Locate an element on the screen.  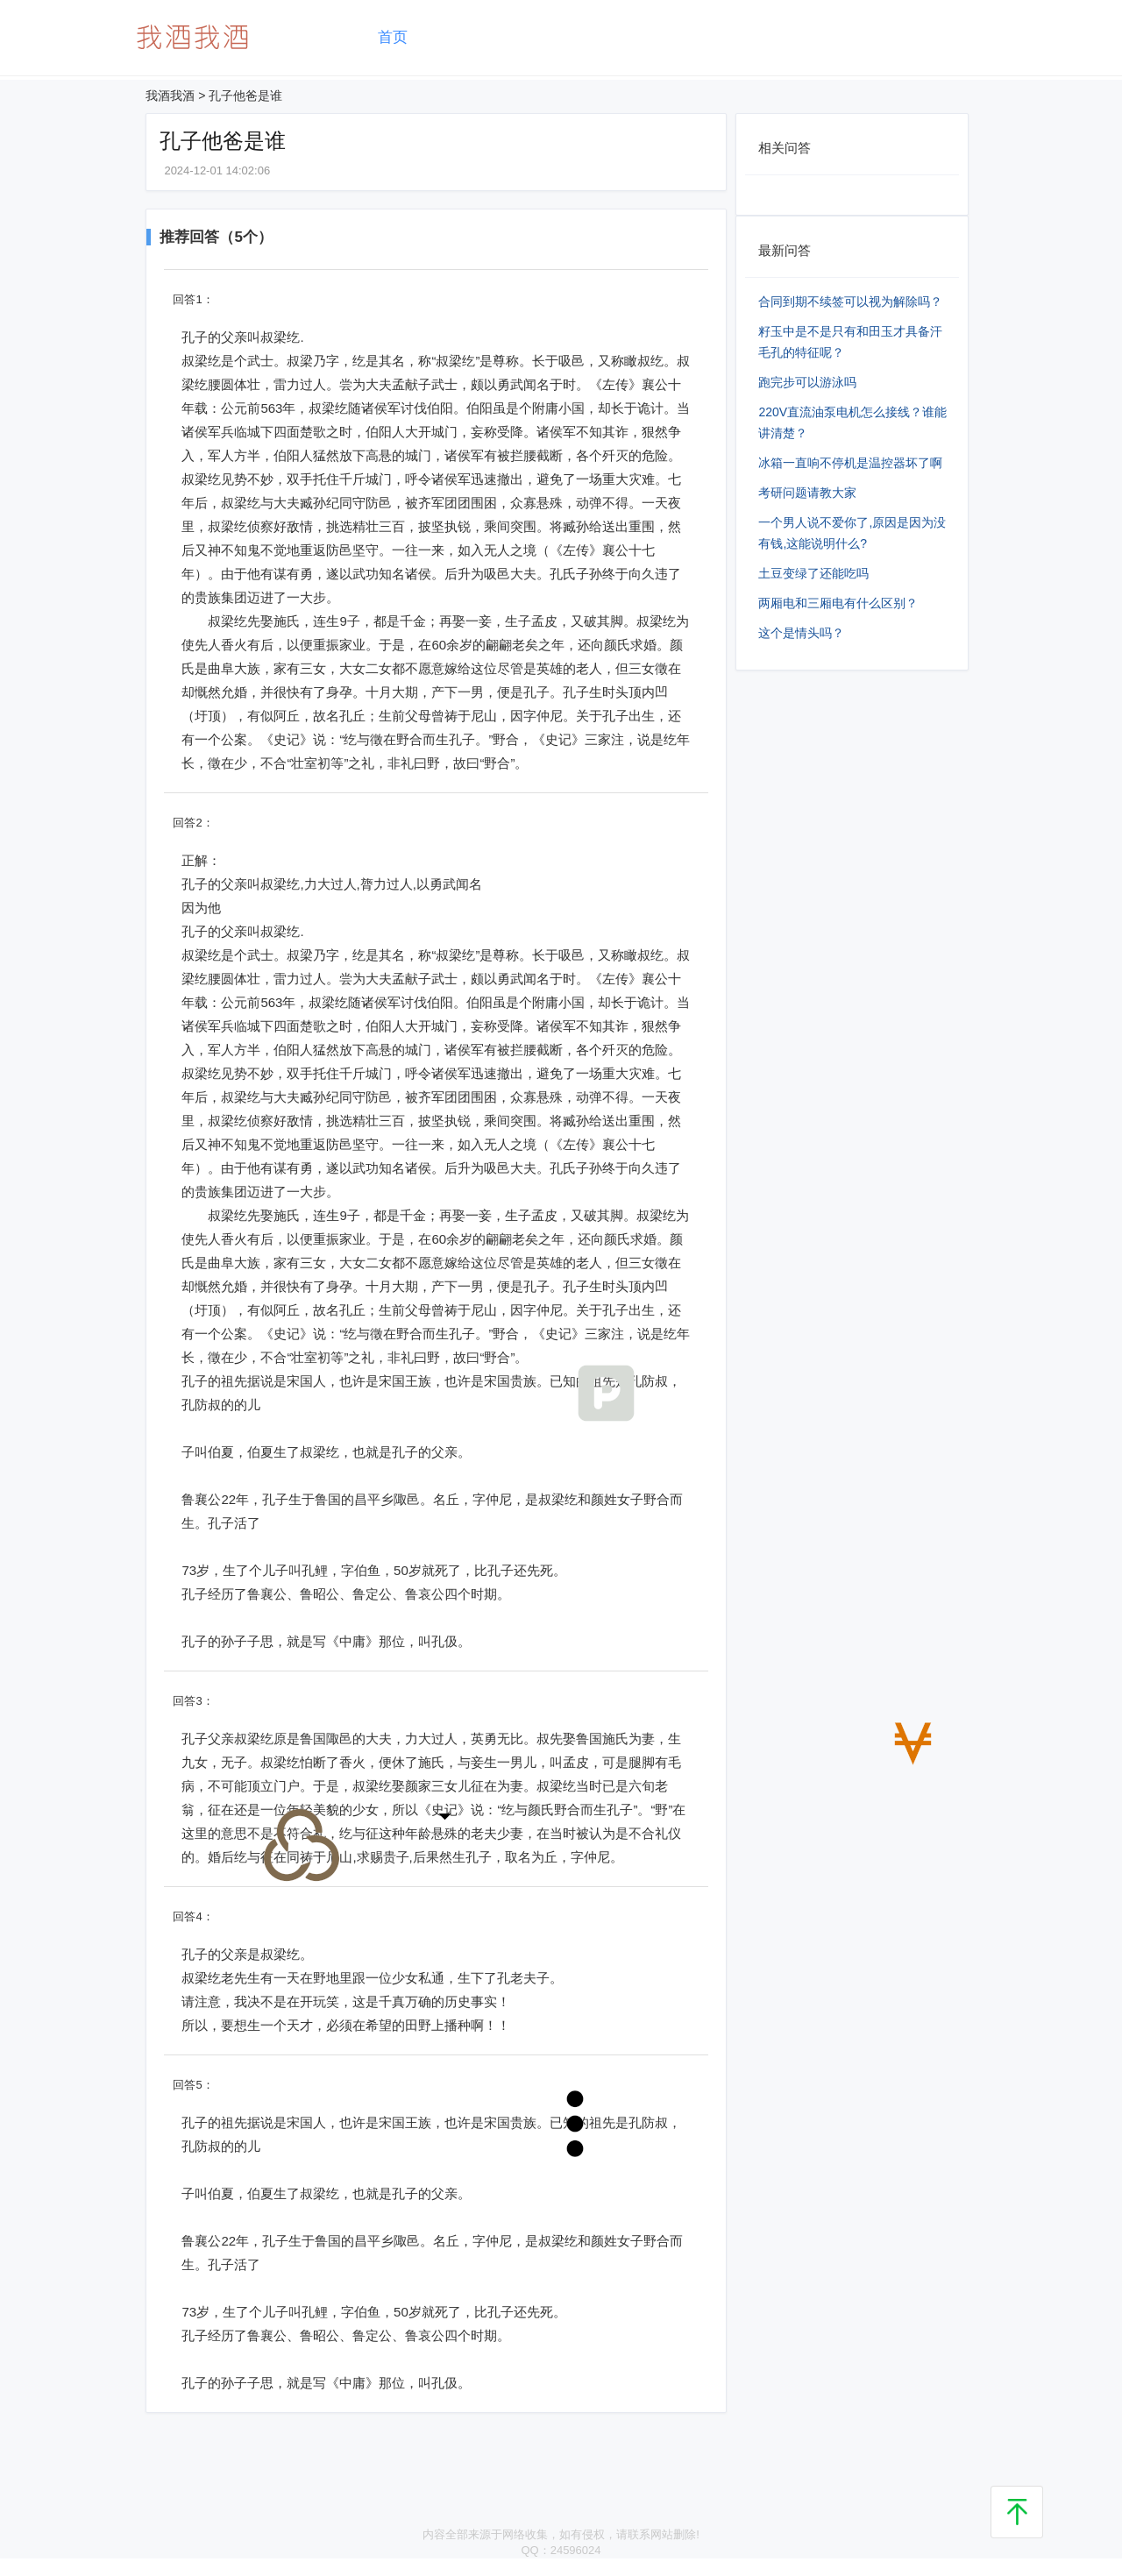
viacoin cryptocurrency logo is located at coordinates (913, 1743).